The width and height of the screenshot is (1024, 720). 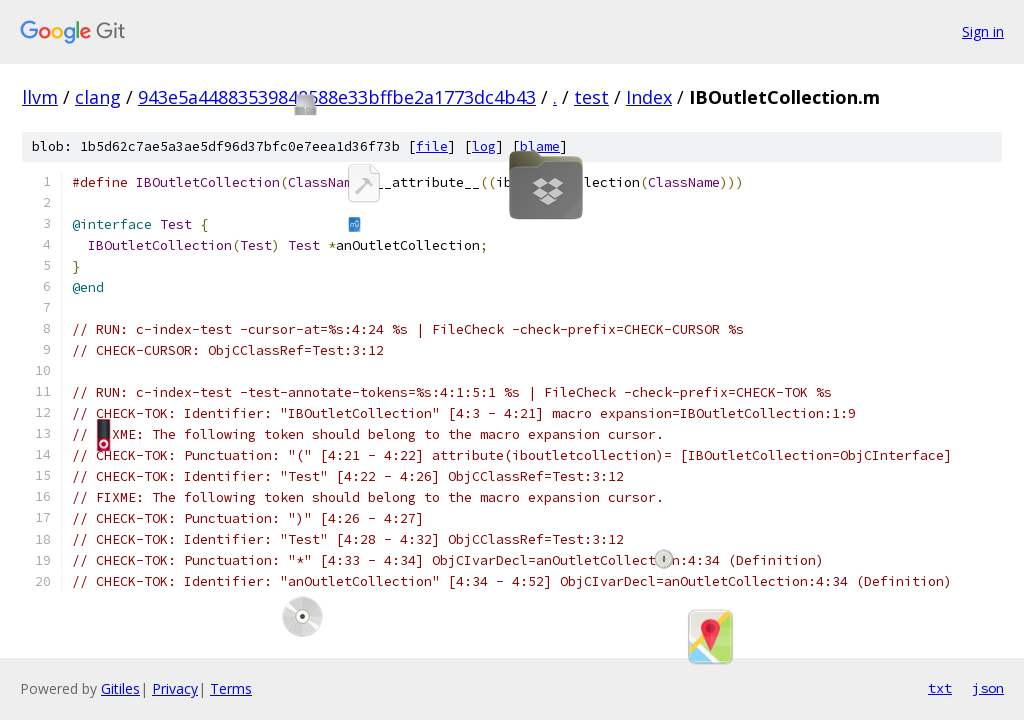 I want to click on access Xserve RAID storage device settings, so click(x=305, y=104).